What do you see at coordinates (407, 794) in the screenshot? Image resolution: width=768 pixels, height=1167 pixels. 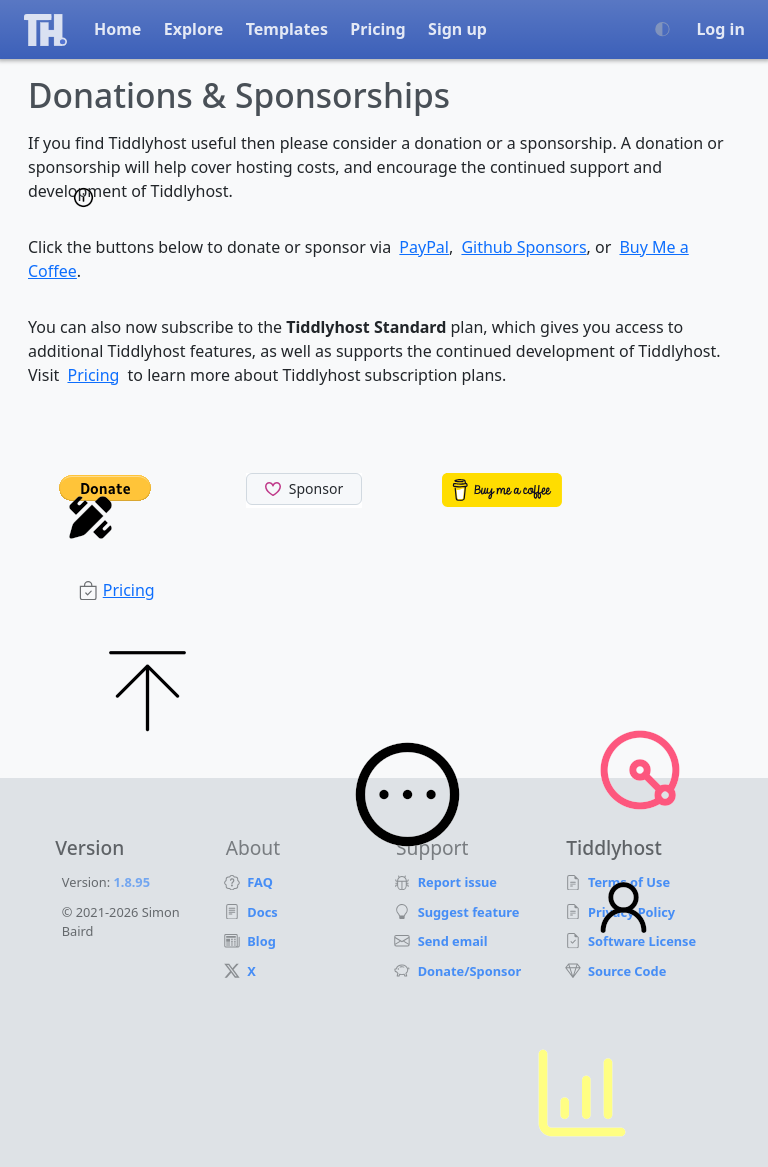 I see `view more options` at bounding box center [407, 794].